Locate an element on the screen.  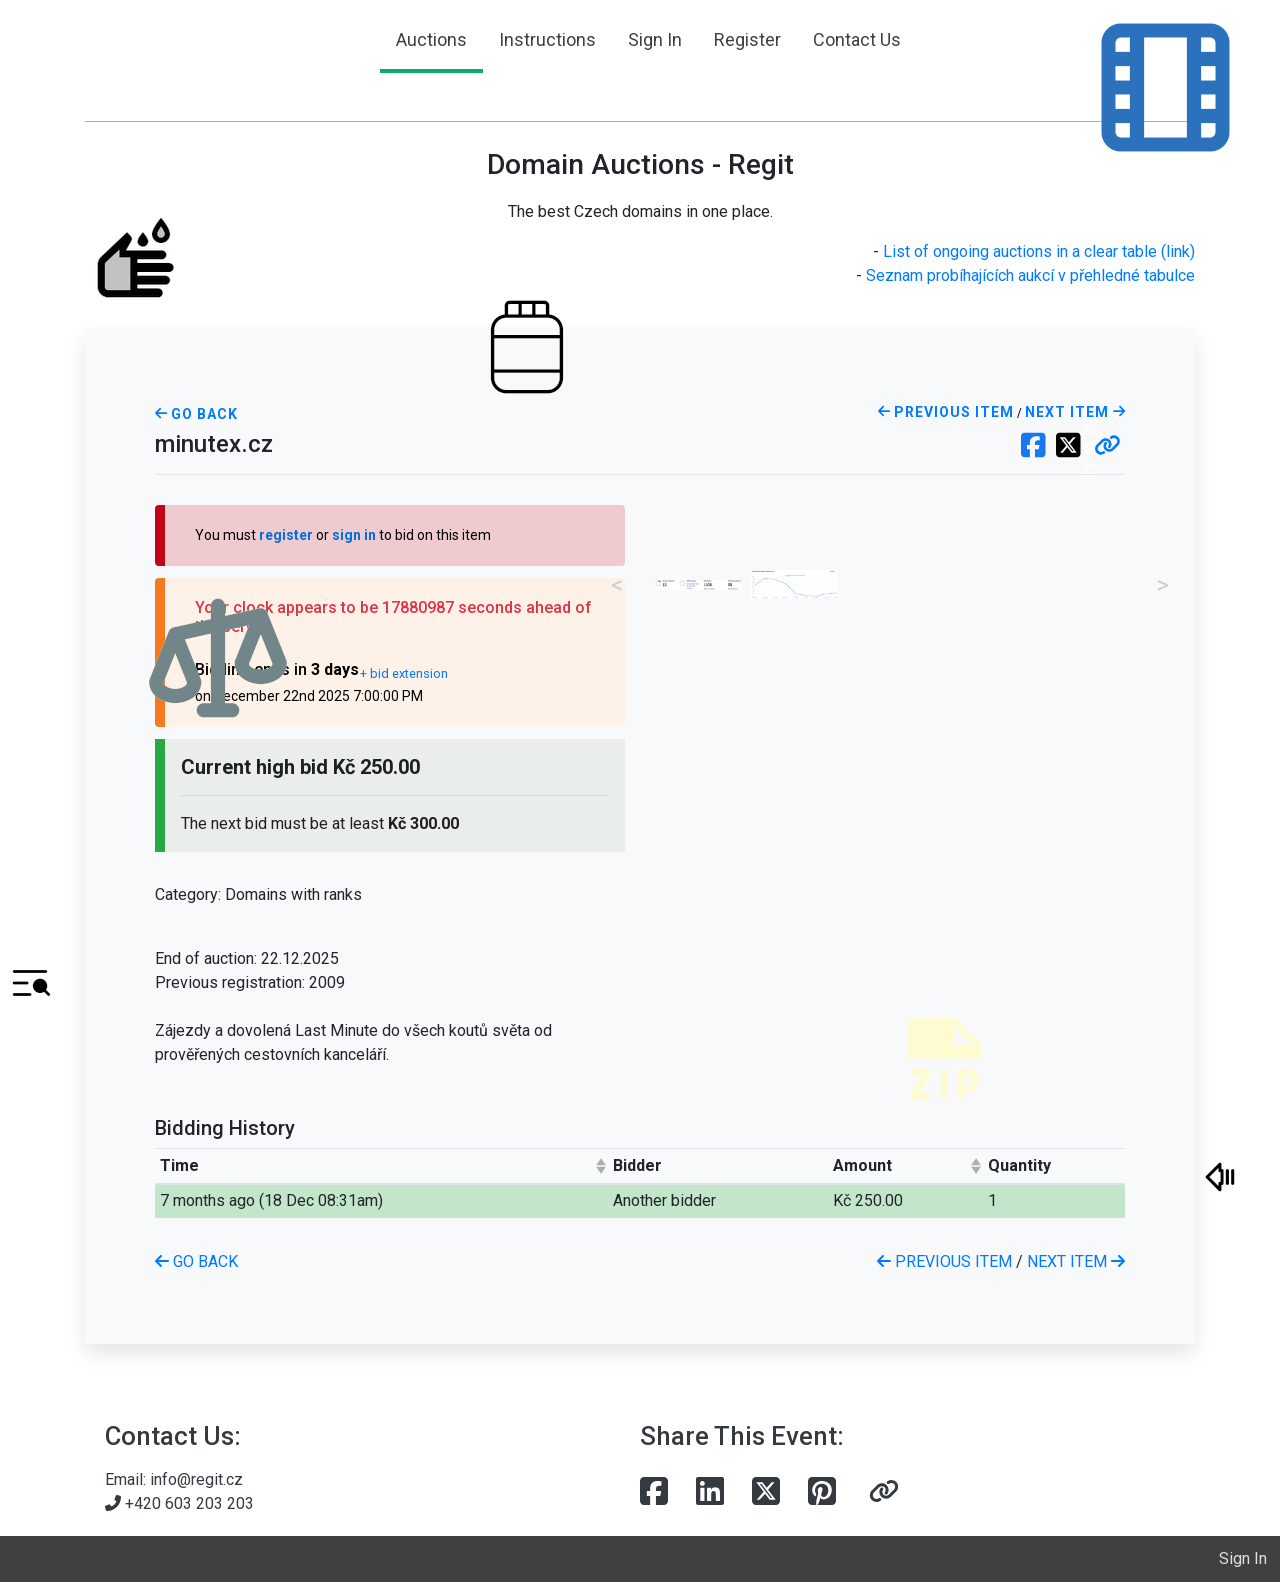
go back multiple steps is located at coordinates (1221, 1177).